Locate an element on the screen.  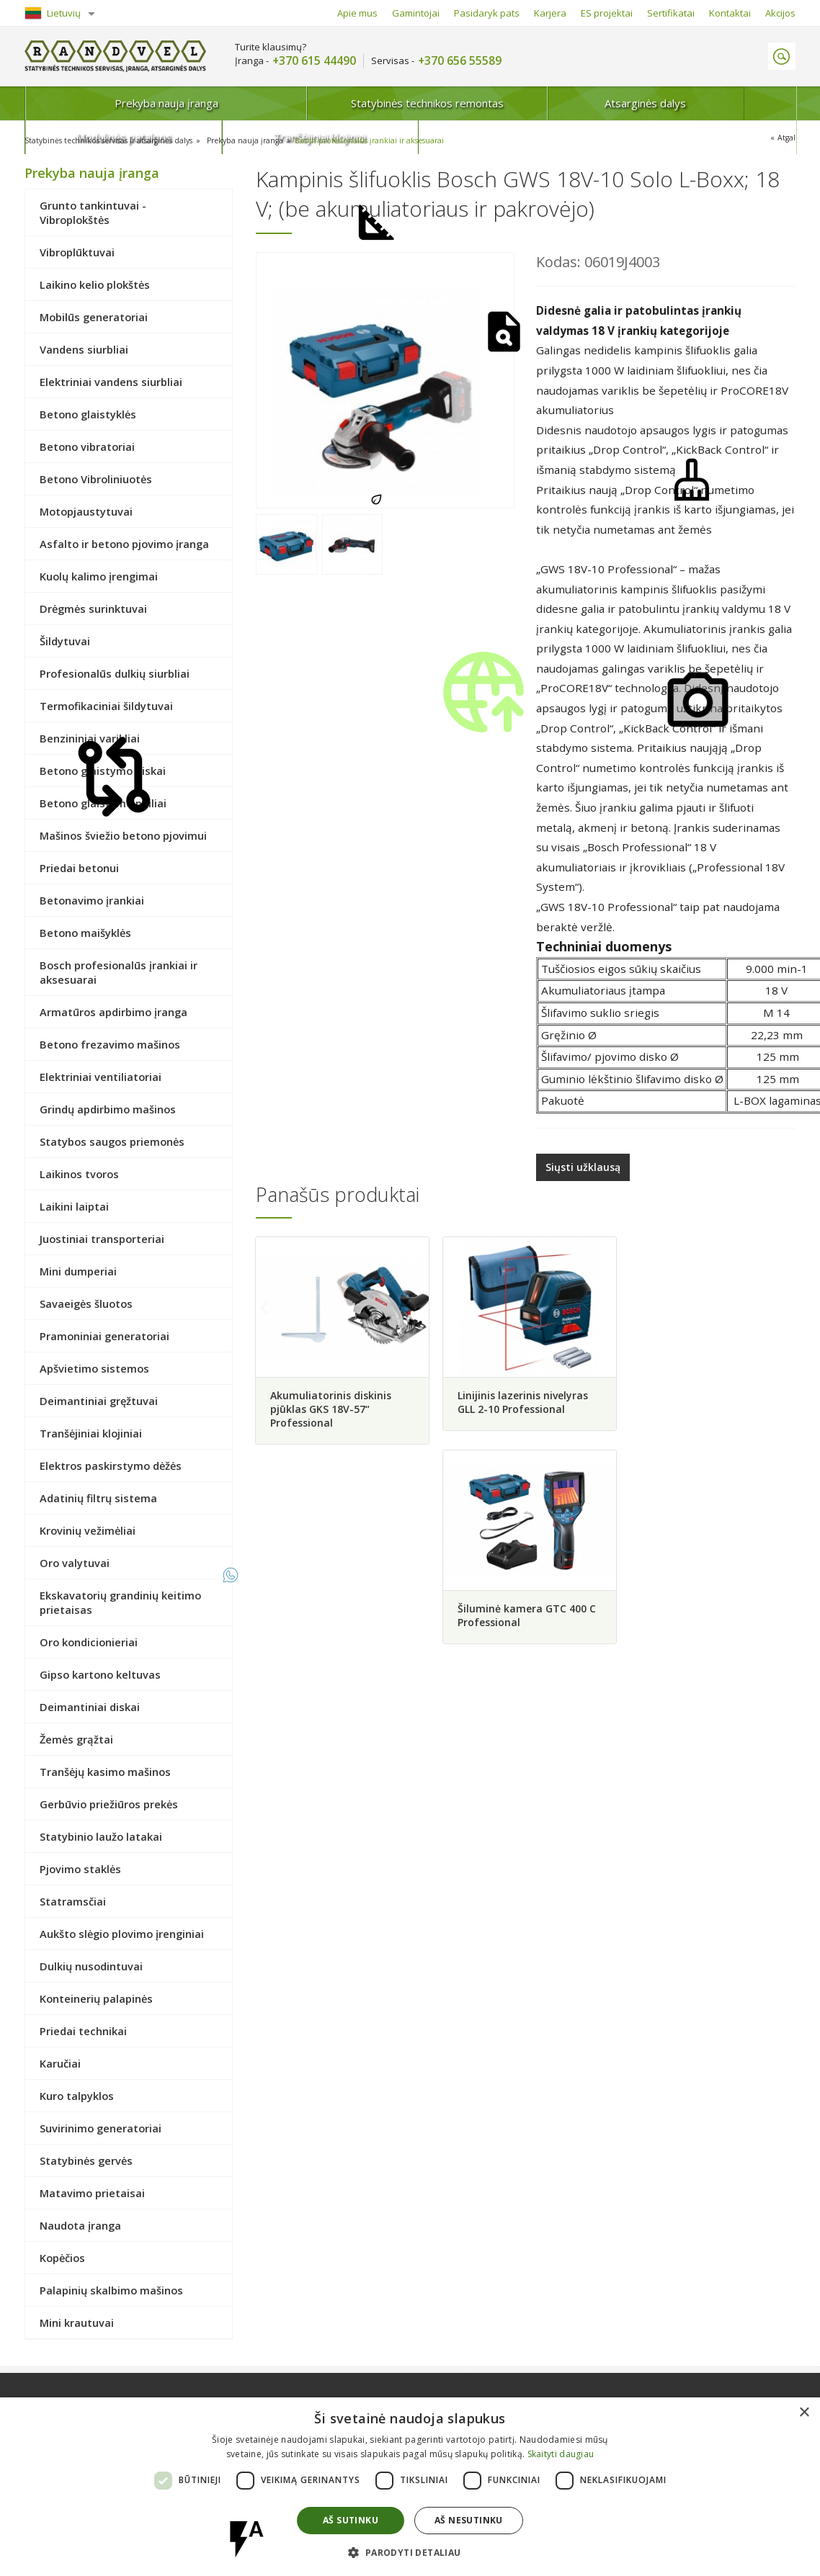
access cleaning or housekeeping services is located at coordinates (692, 480).